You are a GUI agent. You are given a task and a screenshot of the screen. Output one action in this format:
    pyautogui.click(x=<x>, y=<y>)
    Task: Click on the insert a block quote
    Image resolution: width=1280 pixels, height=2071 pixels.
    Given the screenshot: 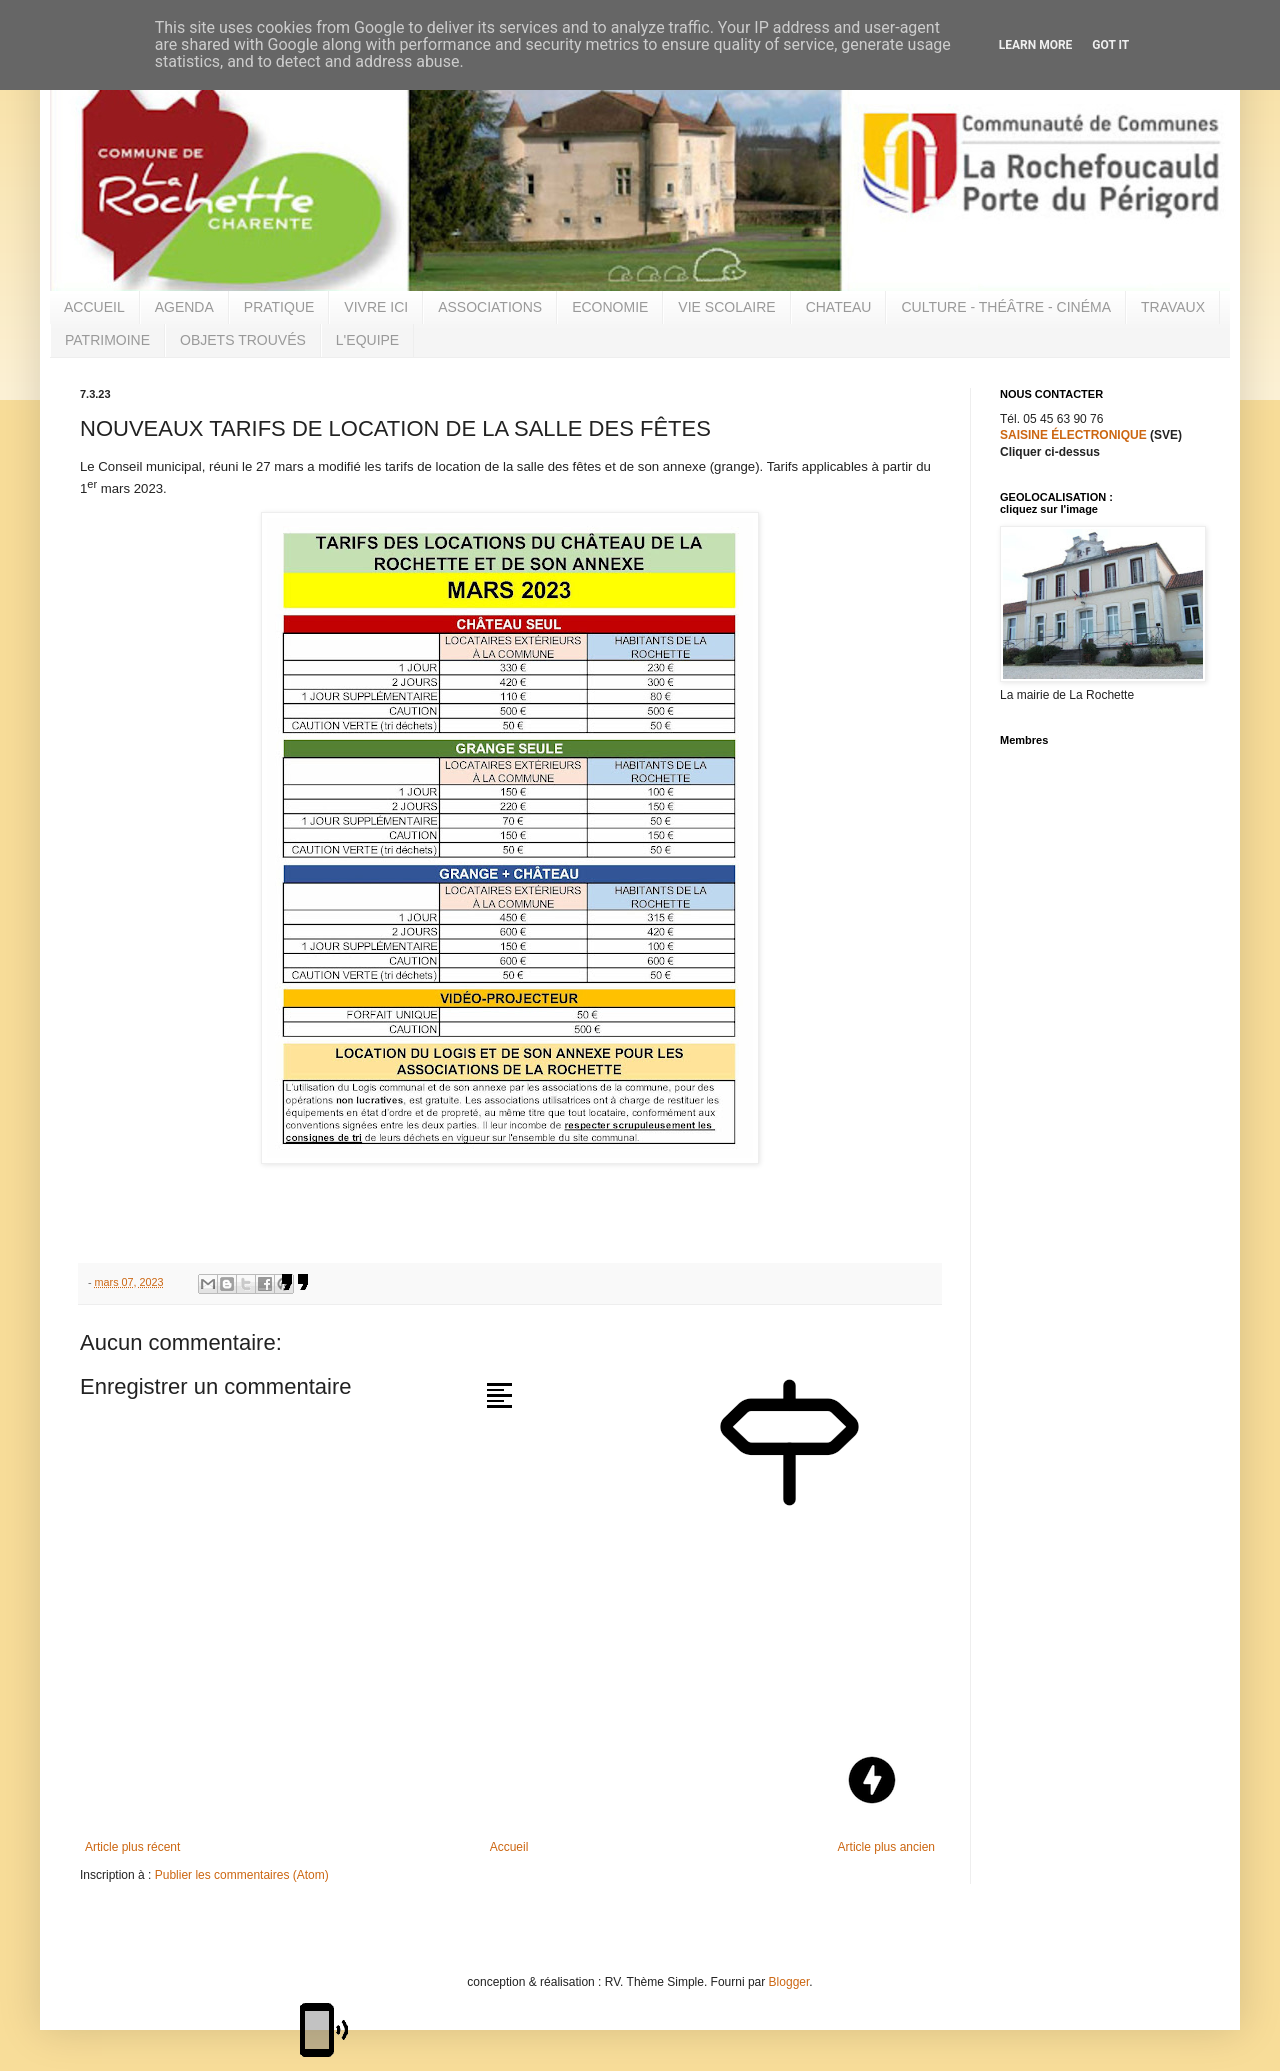 What is the action you would take?
    pyautogui.click(x=295, y=1282)
    